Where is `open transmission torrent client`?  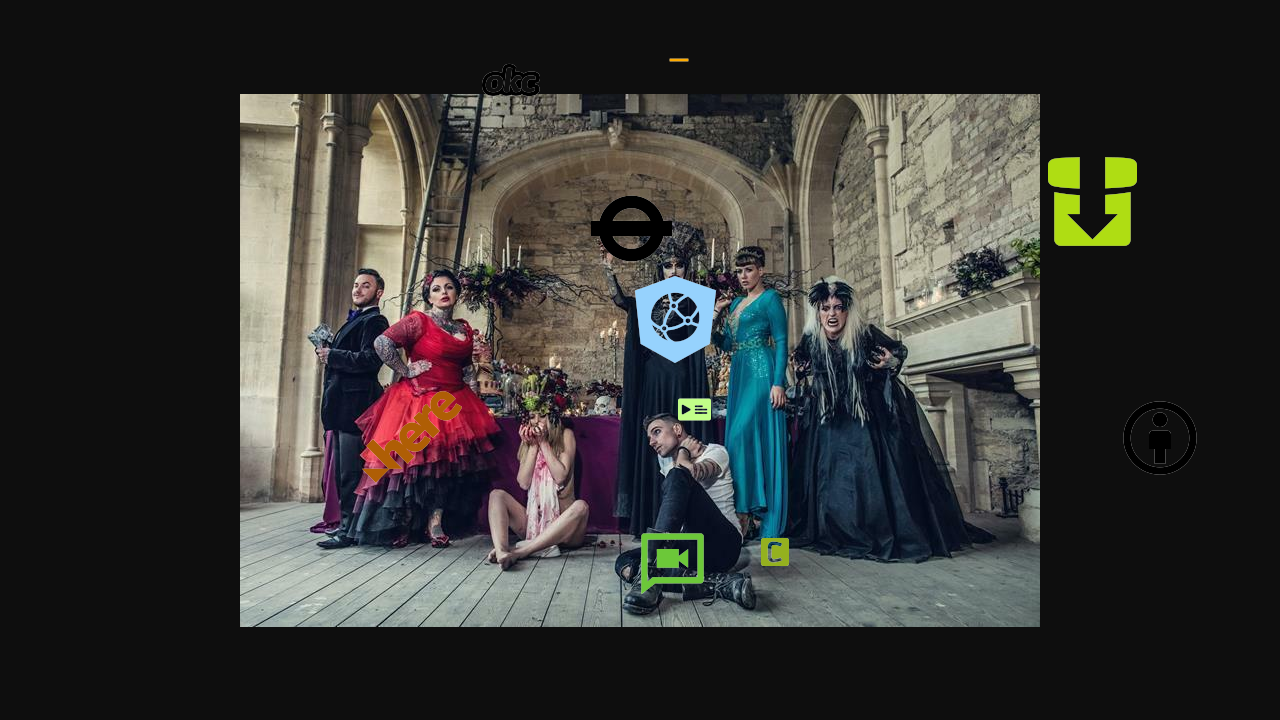
open transmission torrent client is located at coordinates (1092, 201).